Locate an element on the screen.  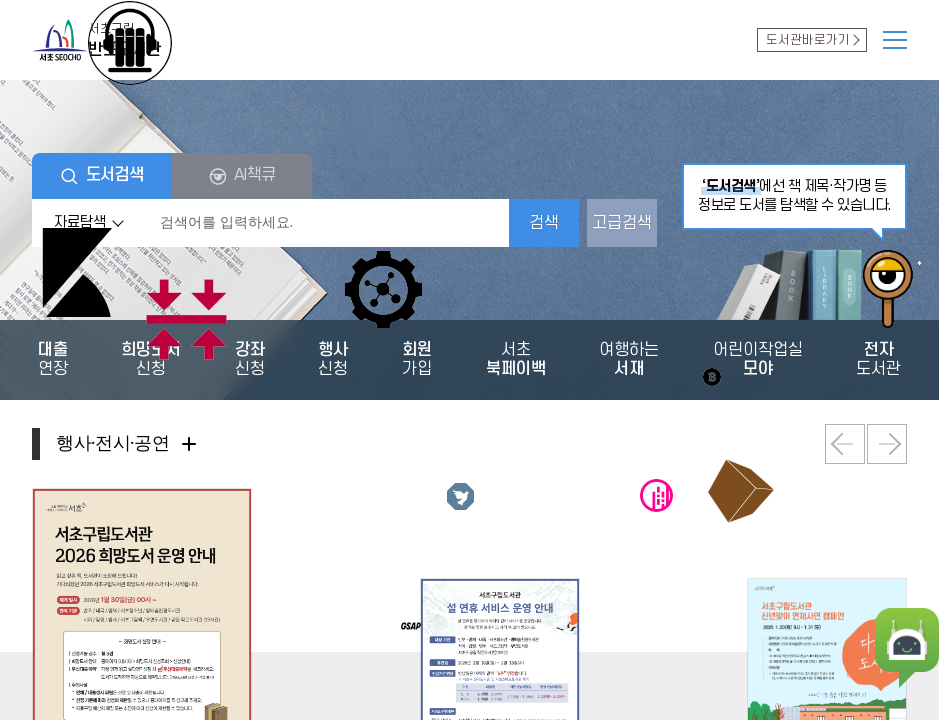
align objects vertically to center is located at coordinates (186, 319).